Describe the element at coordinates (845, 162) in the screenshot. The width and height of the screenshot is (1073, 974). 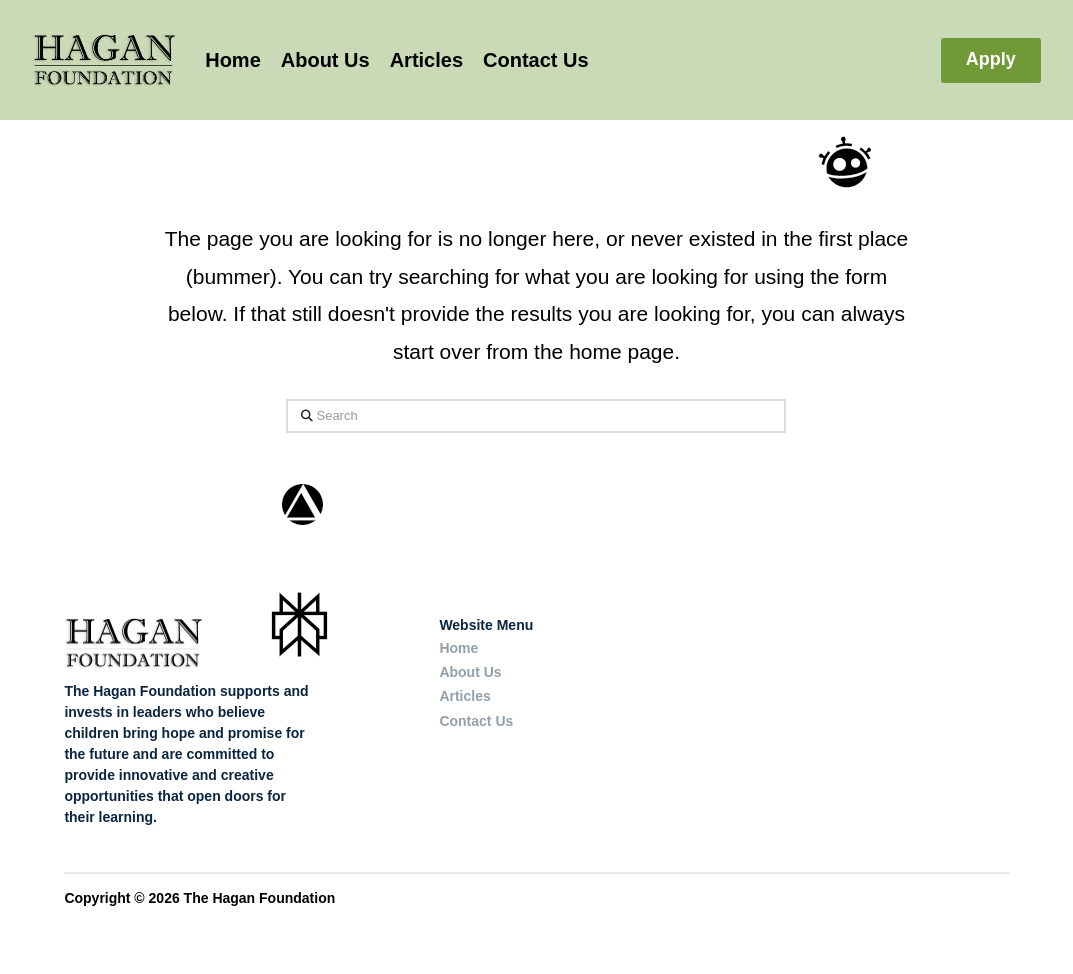
I see `visit freepik website` at that location.